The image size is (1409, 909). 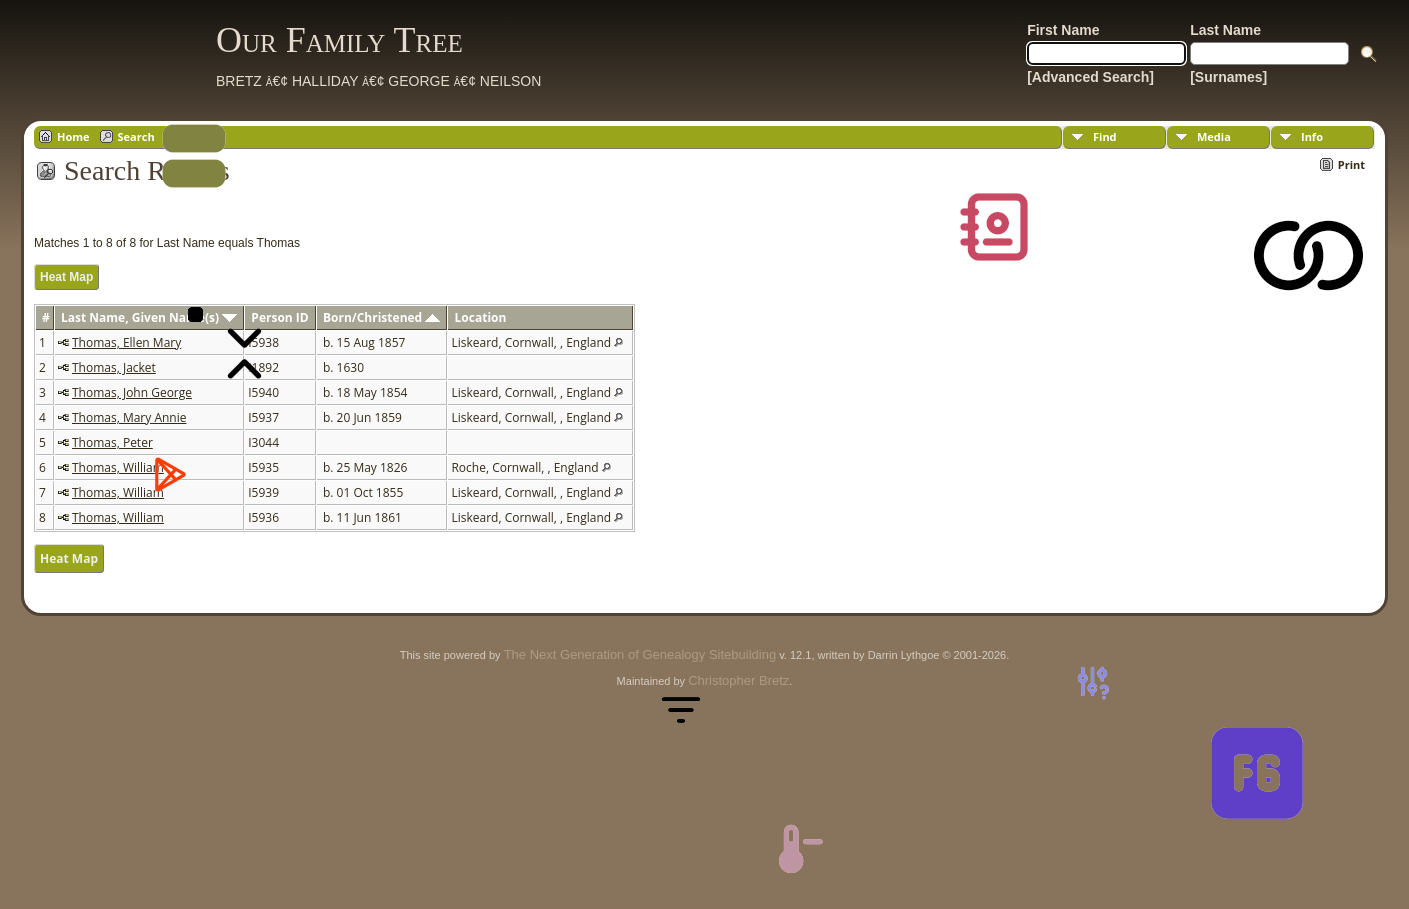 I want to click on collapse expanded content, so click(x=244, y=353).